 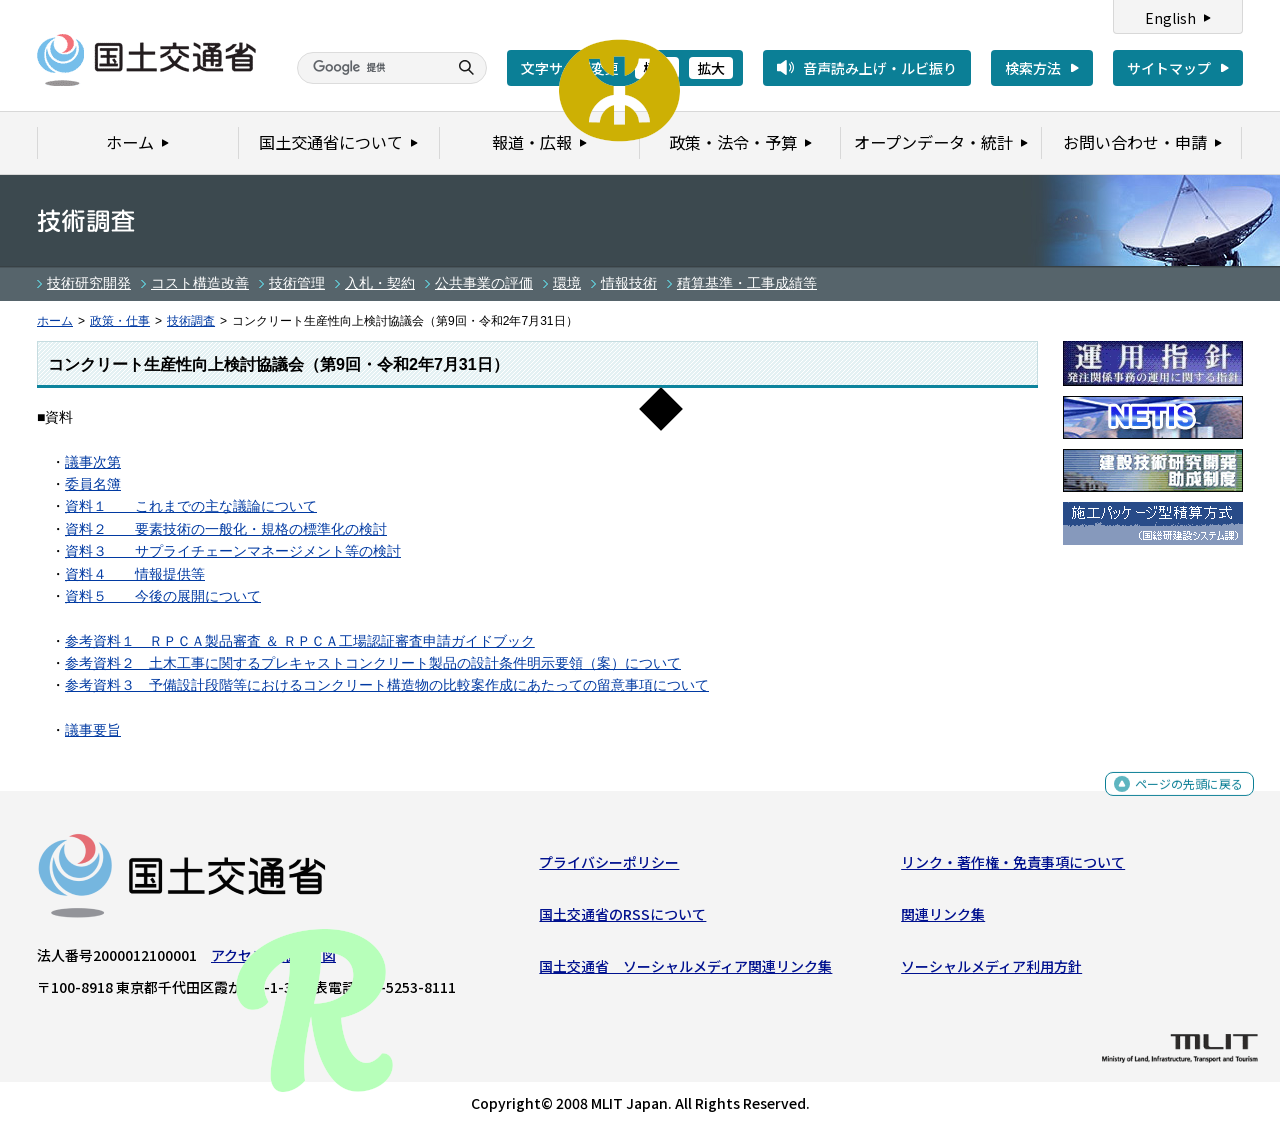 I want to click on open the RunRun.it app, so click(x=314, y=1010).